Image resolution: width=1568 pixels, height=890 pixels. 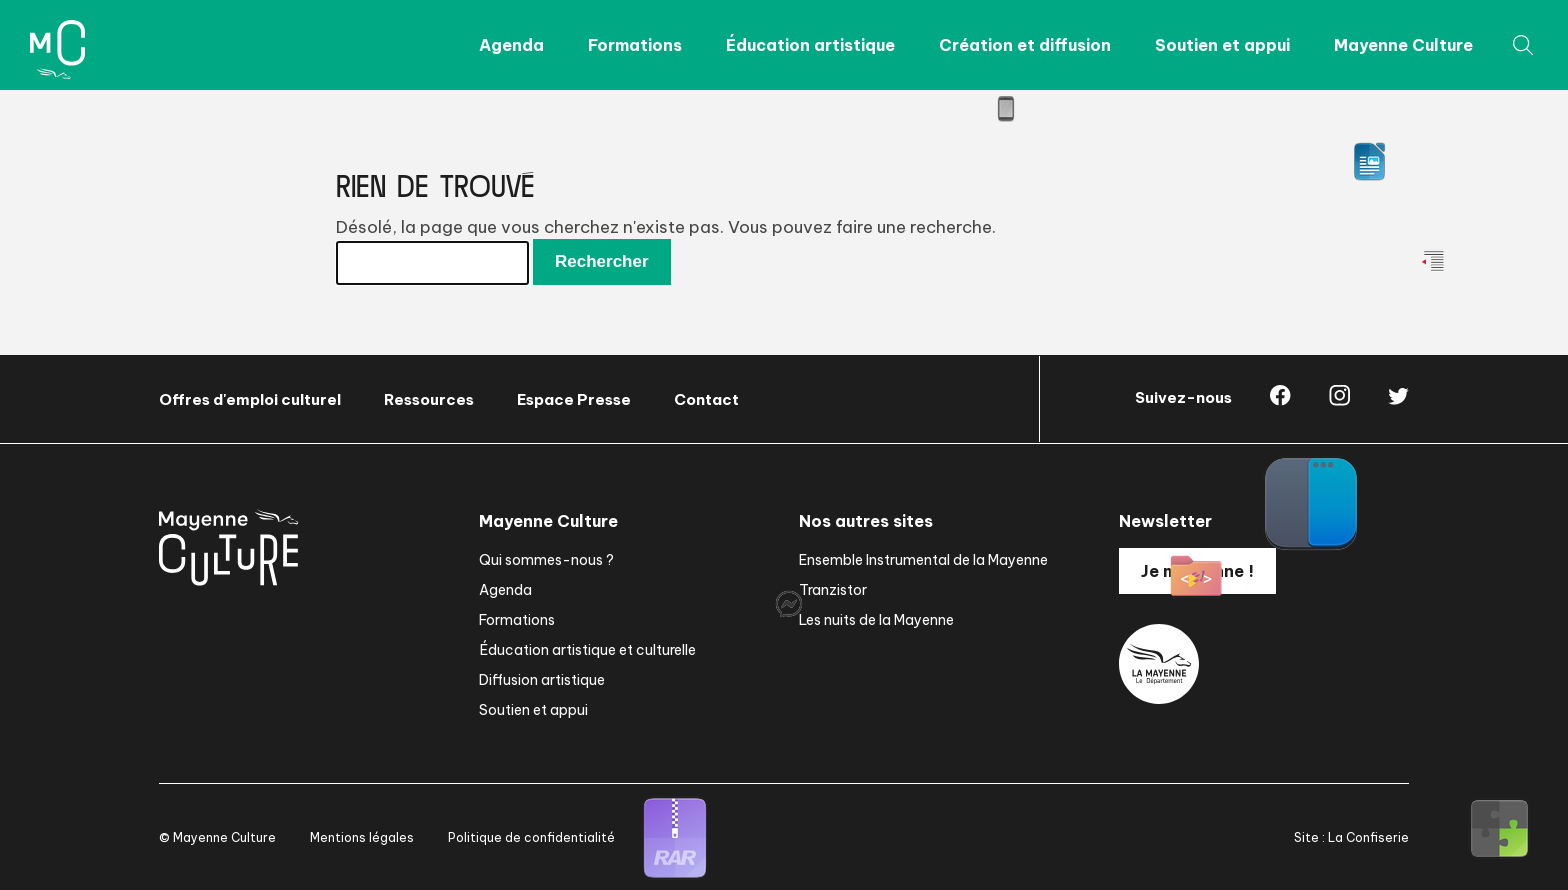 I want to click on open gnome extensions manager, so click(x=1499, y=828).